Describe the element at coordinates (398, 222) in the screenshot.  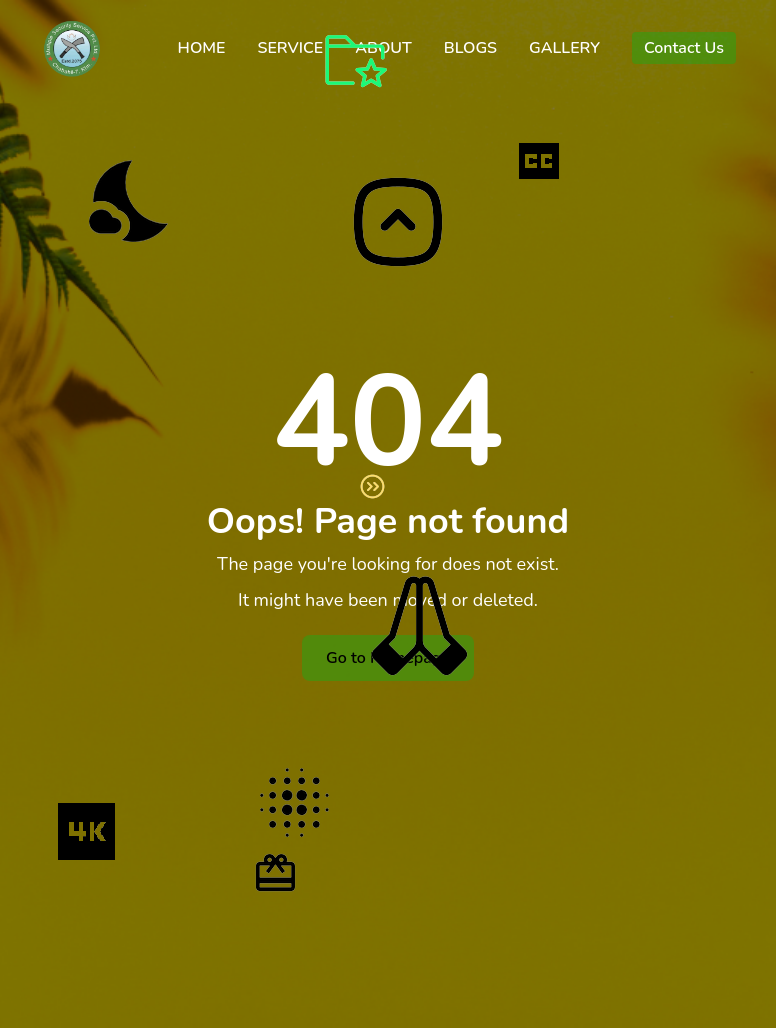
I see `expand content or show more options` at that location.